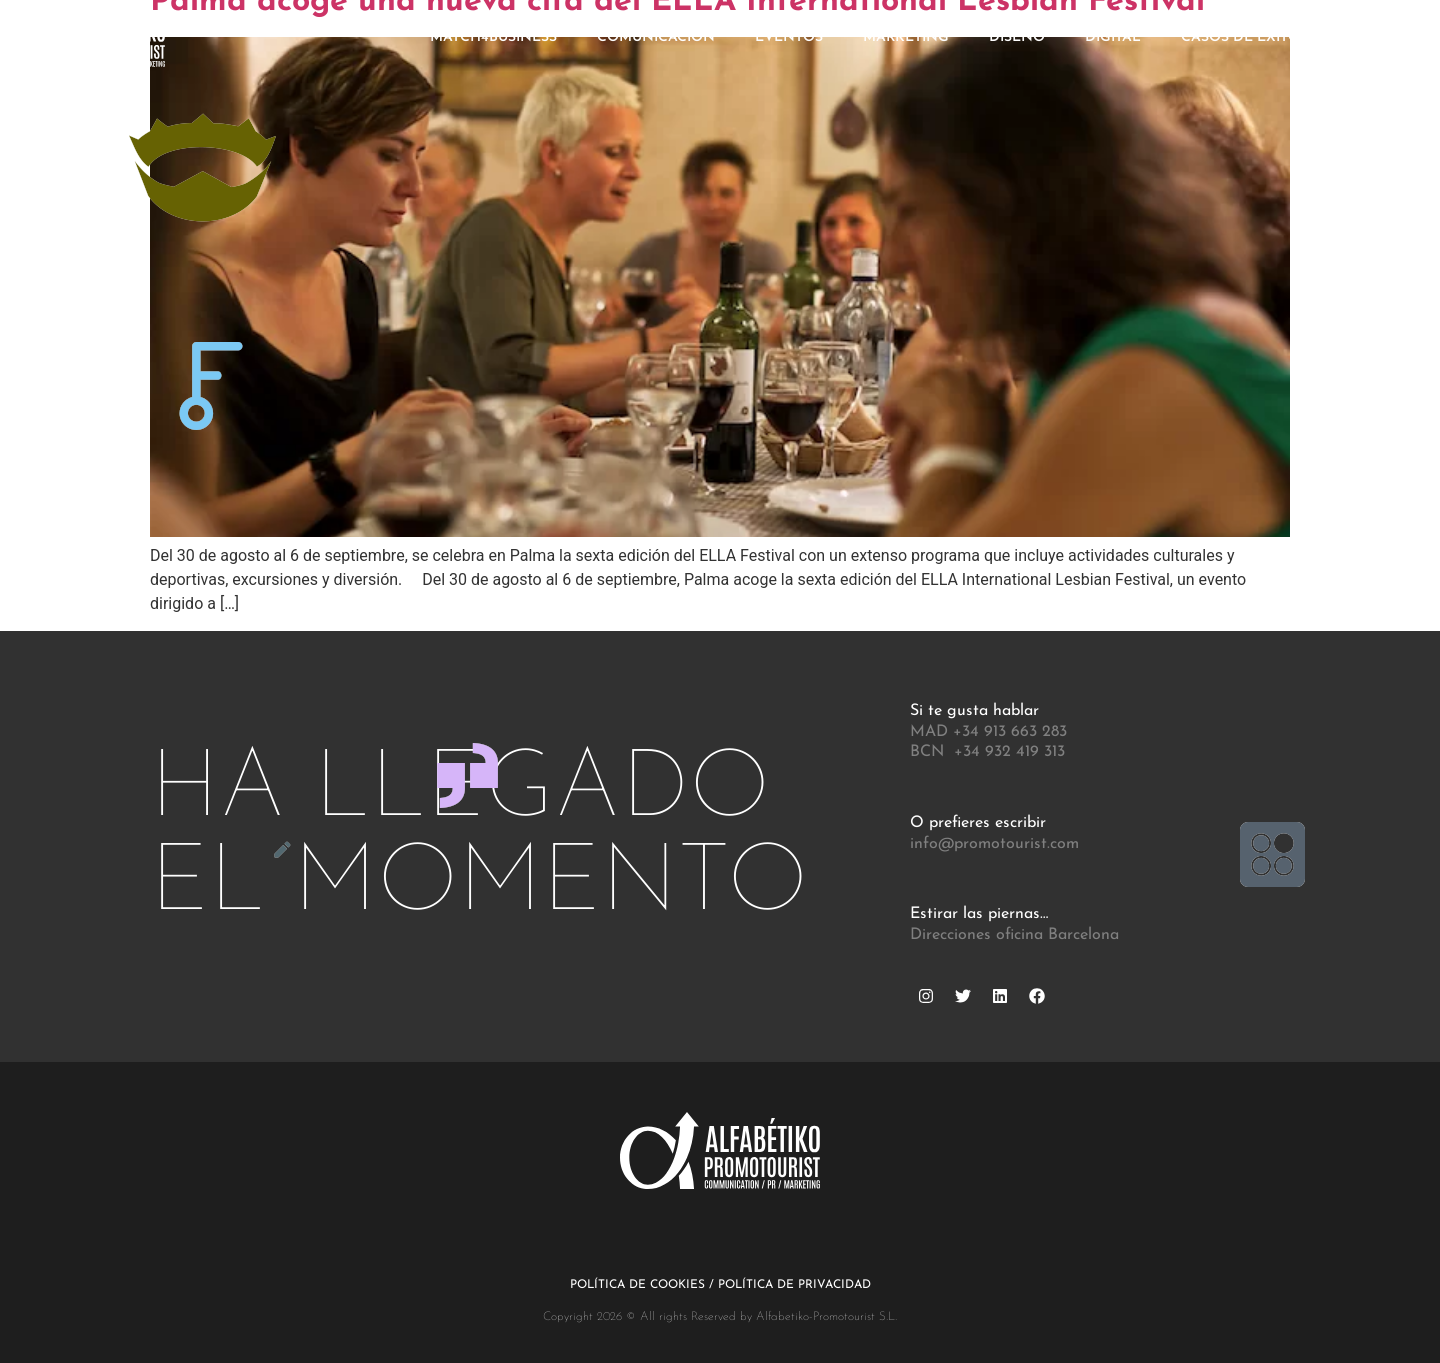 The height and width of the screenshot is (1363, 1440). Describe the element at coordinates (211, 386) in the screenshot. I see `open Electron Fiddle app` at that location.